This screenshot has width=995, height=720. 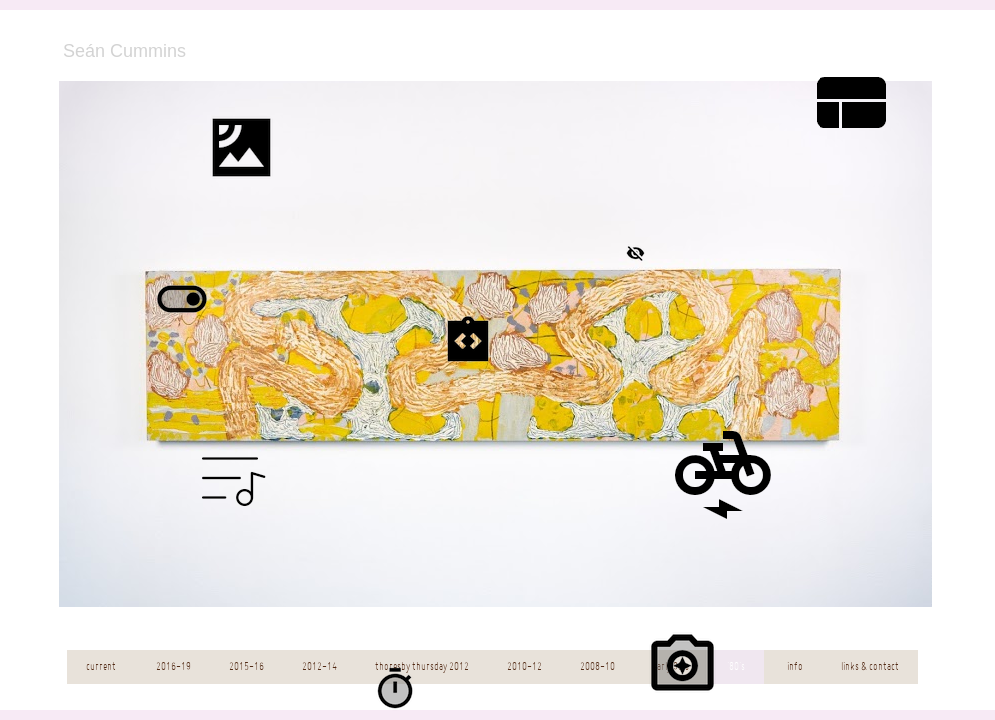 What do you see at coordinates (241, 147) in the screenshot?
I see `switch to satellite map view` at bounding box center [241, 147].